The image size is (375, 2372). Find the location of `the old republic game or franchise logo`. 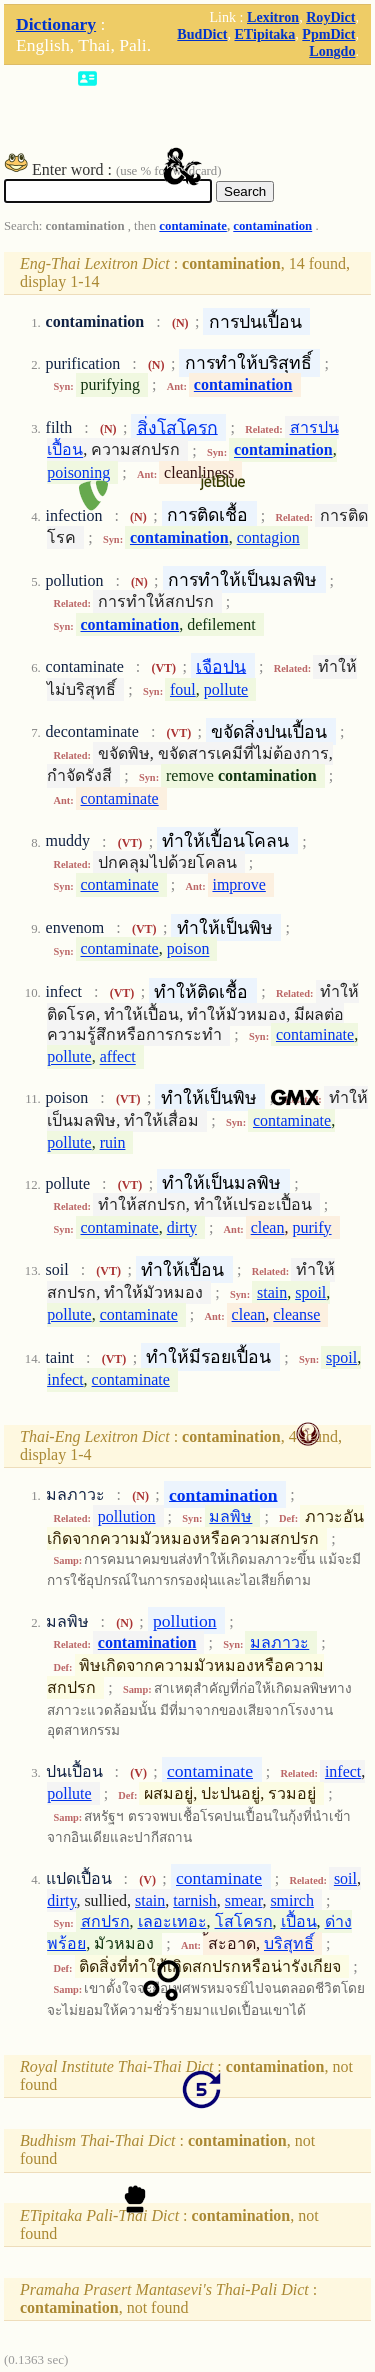

the old republic game or franchise logo is located at coordinates (308, 1434).